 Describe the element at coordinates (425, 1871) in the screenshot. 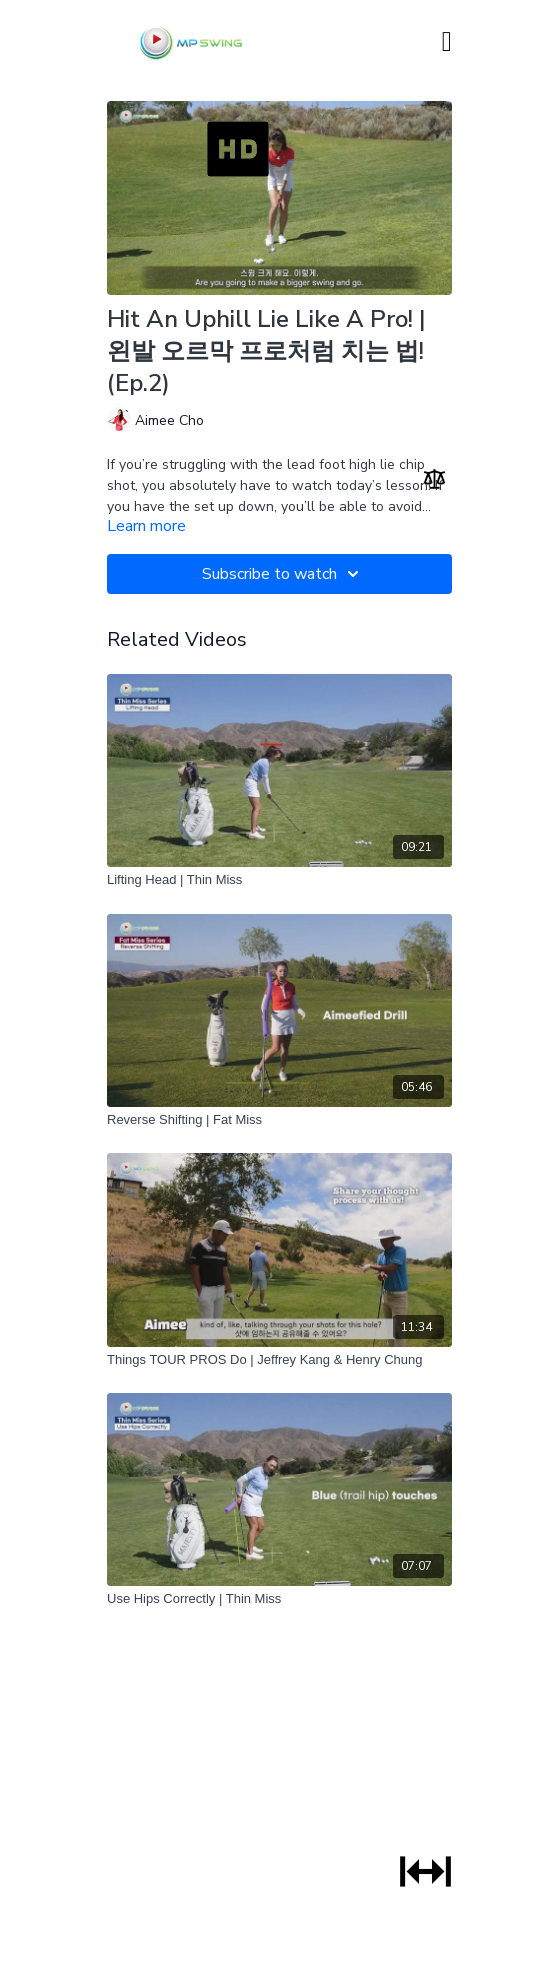

I see `expand content to full width` at that location.